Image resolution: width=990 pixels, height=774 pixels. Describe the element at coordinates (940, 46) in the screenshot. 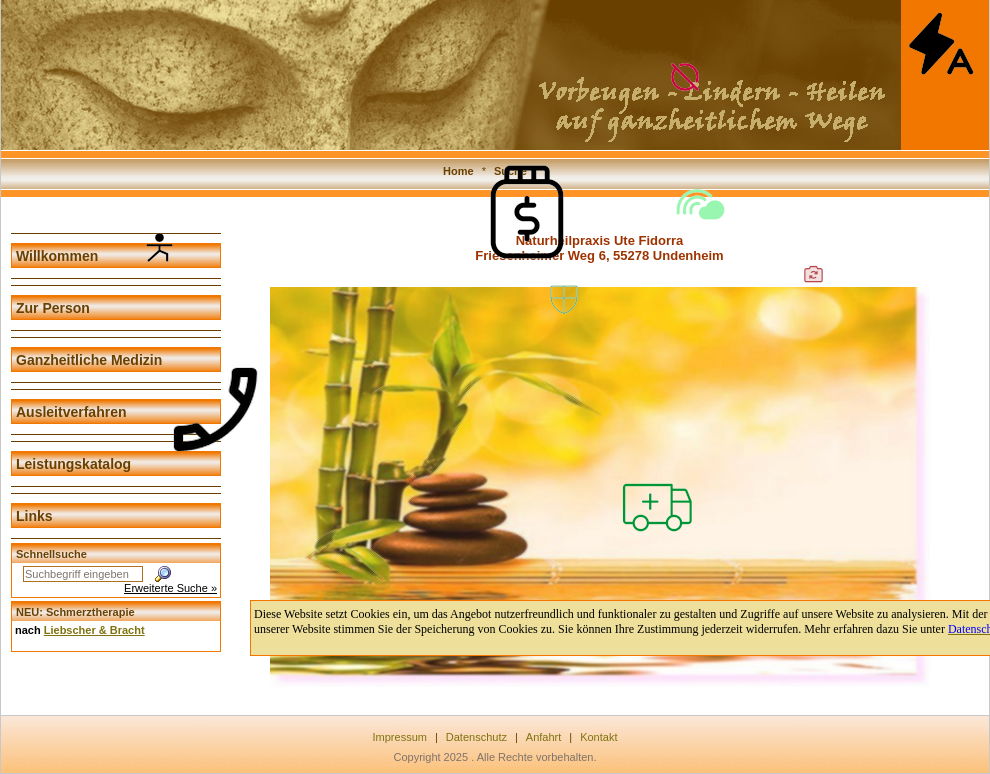

I see `enable auto-flash mode for camera` at that location.